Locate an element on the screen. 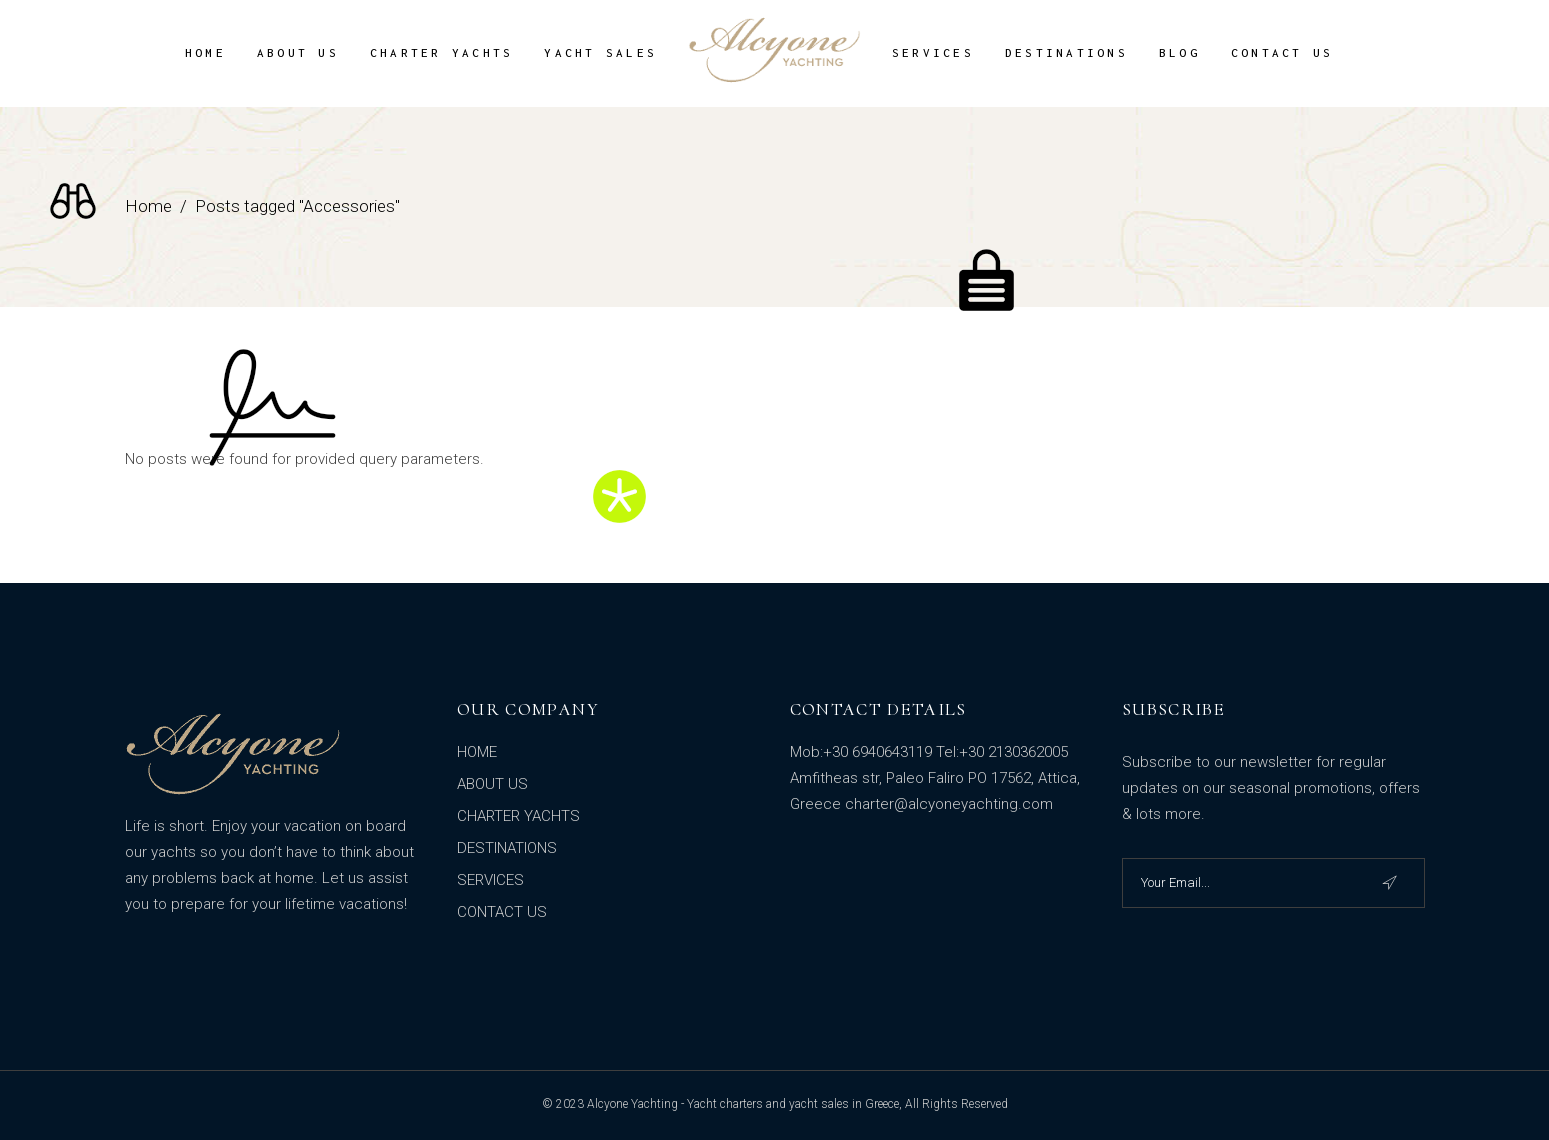 The height and width of the screenshot is (1140, 1549). add your signature to a document is located at coordinates (272, 407).